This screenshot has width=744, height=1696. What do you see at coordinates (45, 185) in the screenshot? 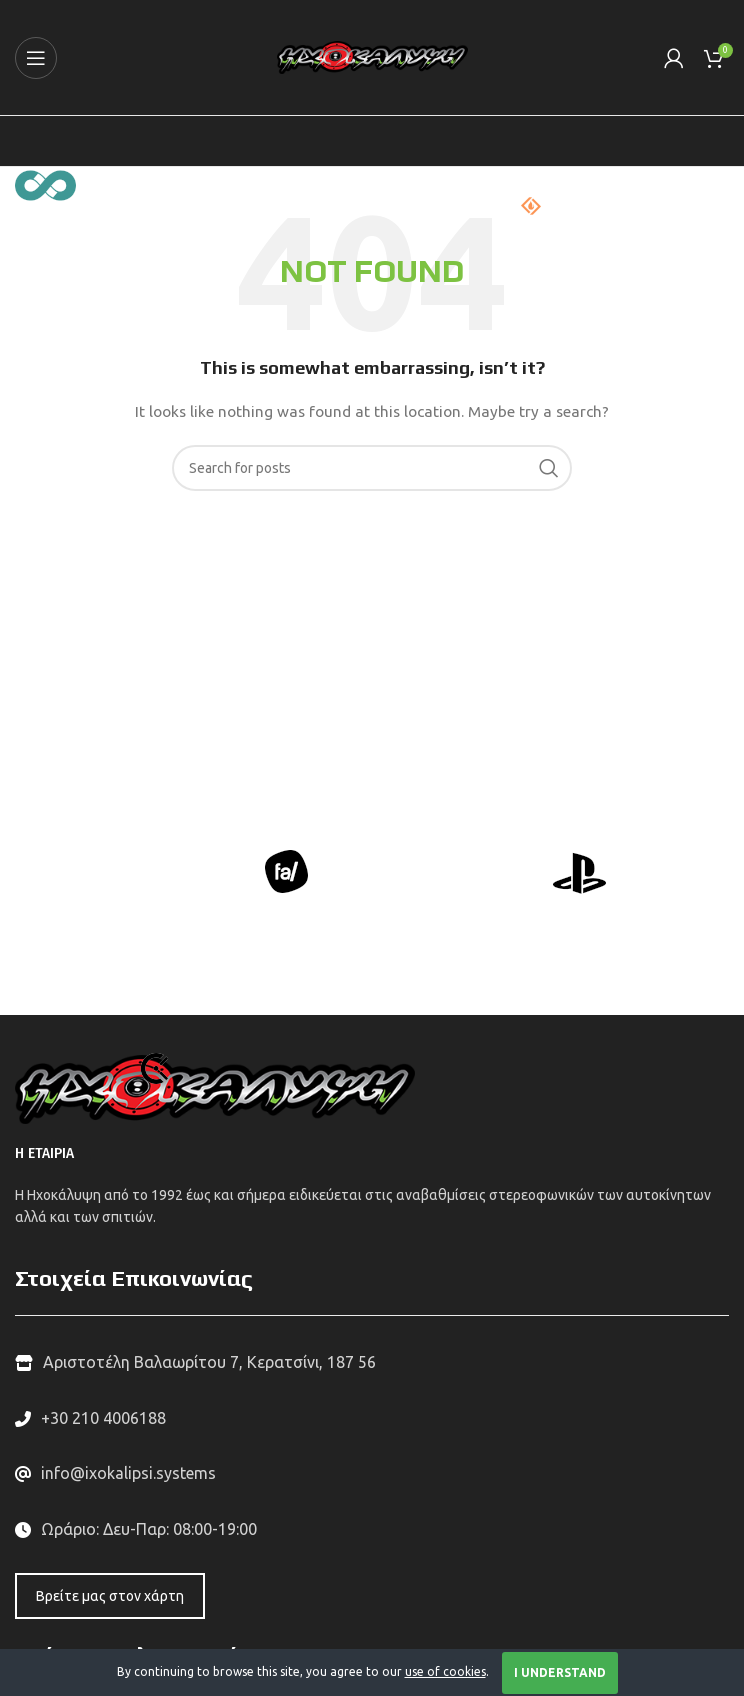
I see `open Apache Superset data visualization platform` at bounding box center [45, 185].